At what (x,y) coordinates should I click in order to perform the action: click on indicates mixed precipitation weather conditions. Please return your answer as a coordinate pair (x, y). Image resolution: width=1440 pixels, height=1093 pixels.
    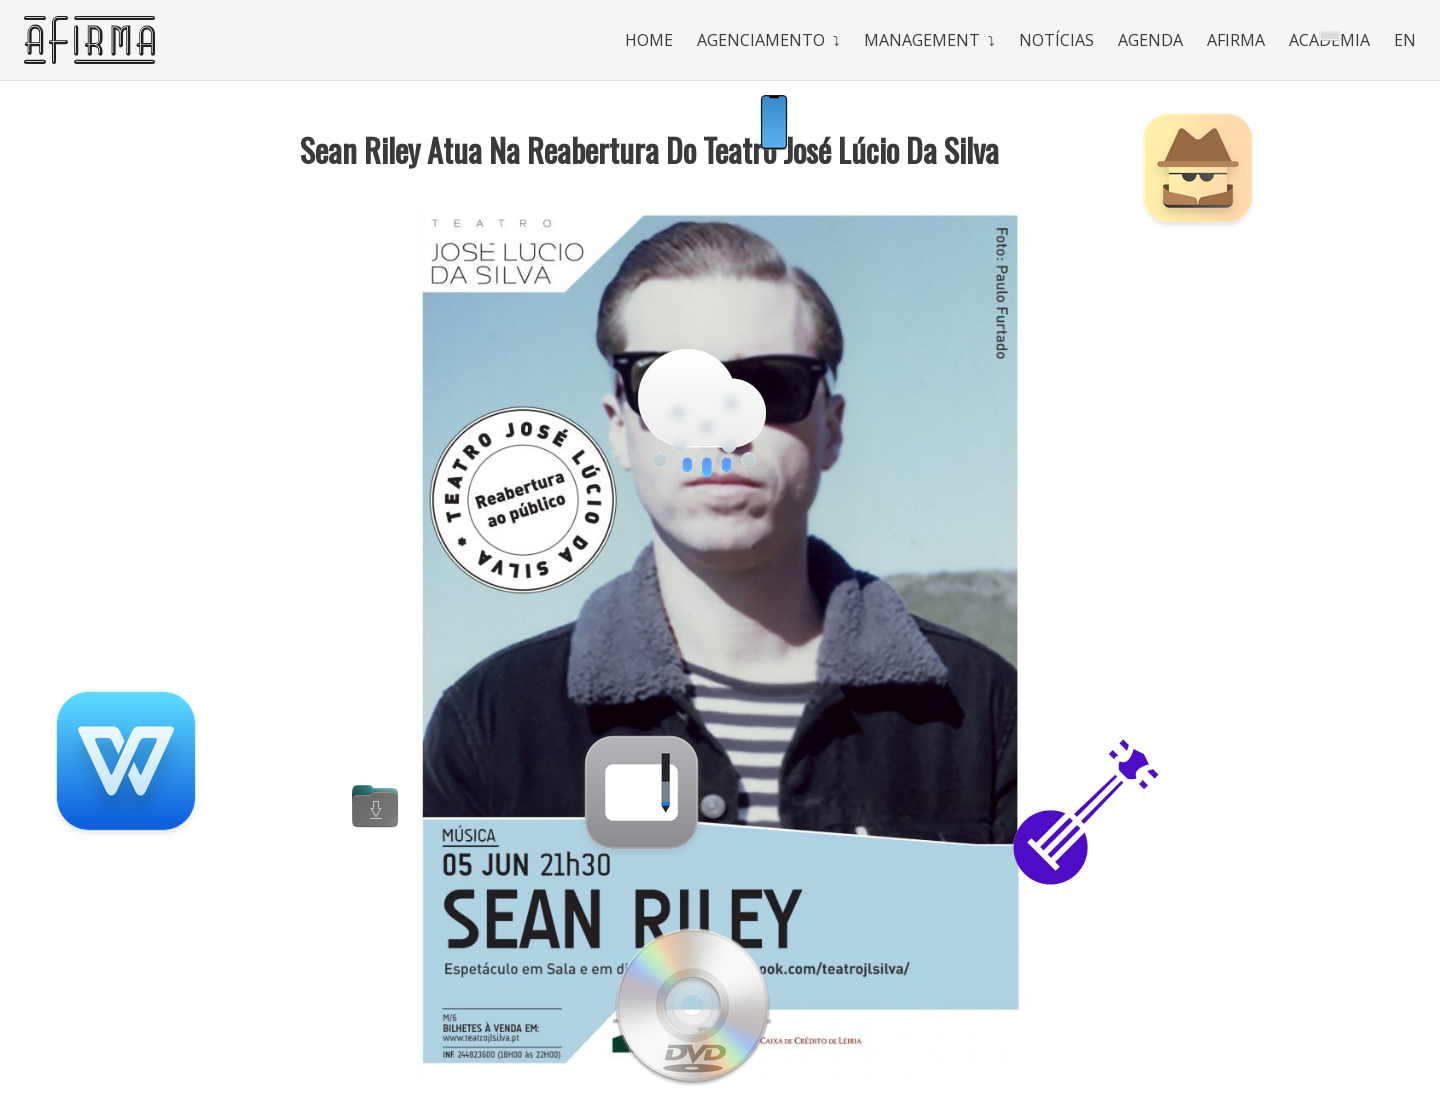
    Looking at the image, I should click on (702, 413).